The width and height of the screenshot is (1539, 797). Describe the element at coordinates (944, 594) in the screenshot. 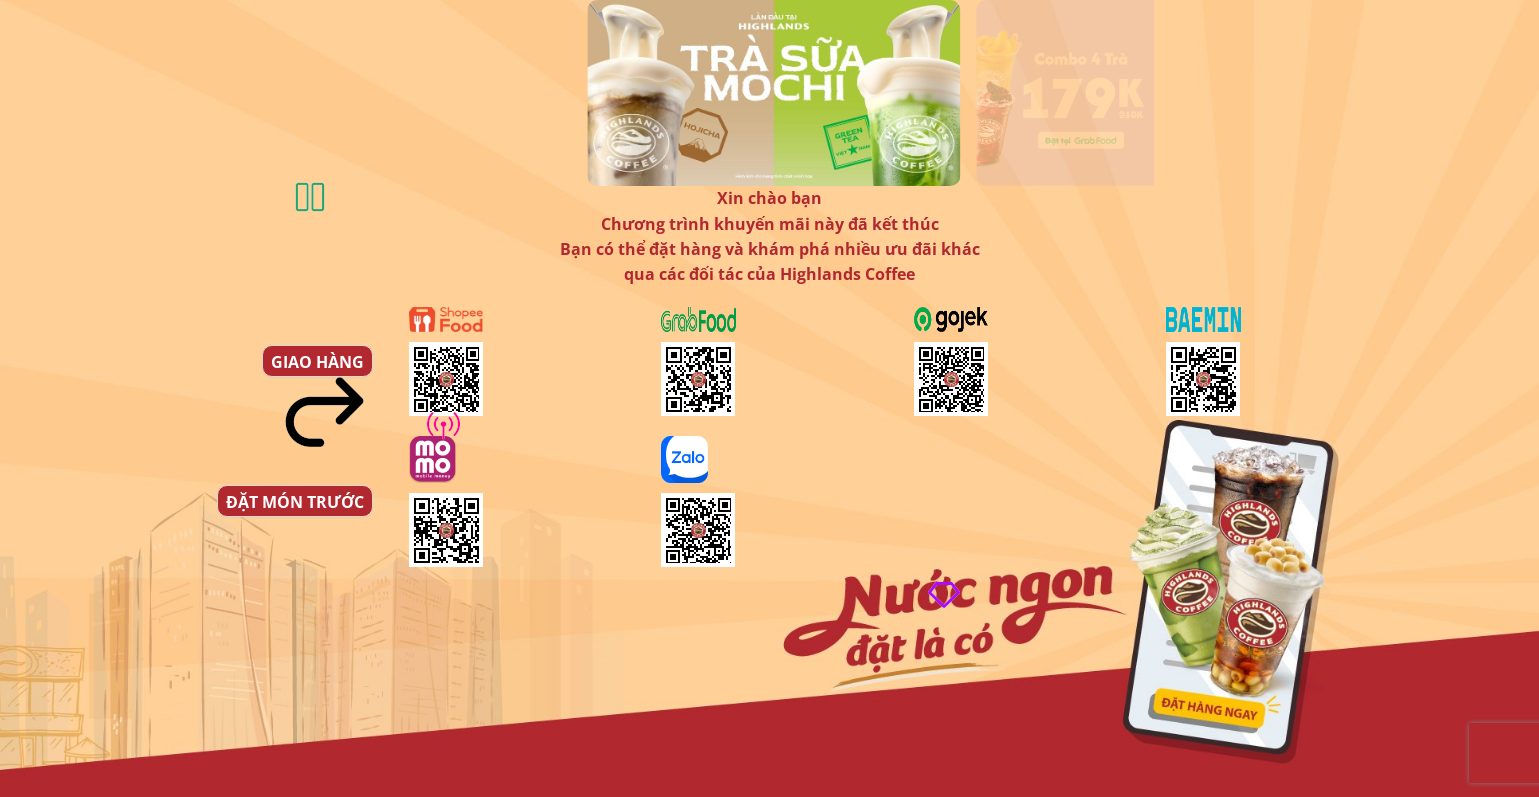

I see `indicates Ruby programming language` at that location.